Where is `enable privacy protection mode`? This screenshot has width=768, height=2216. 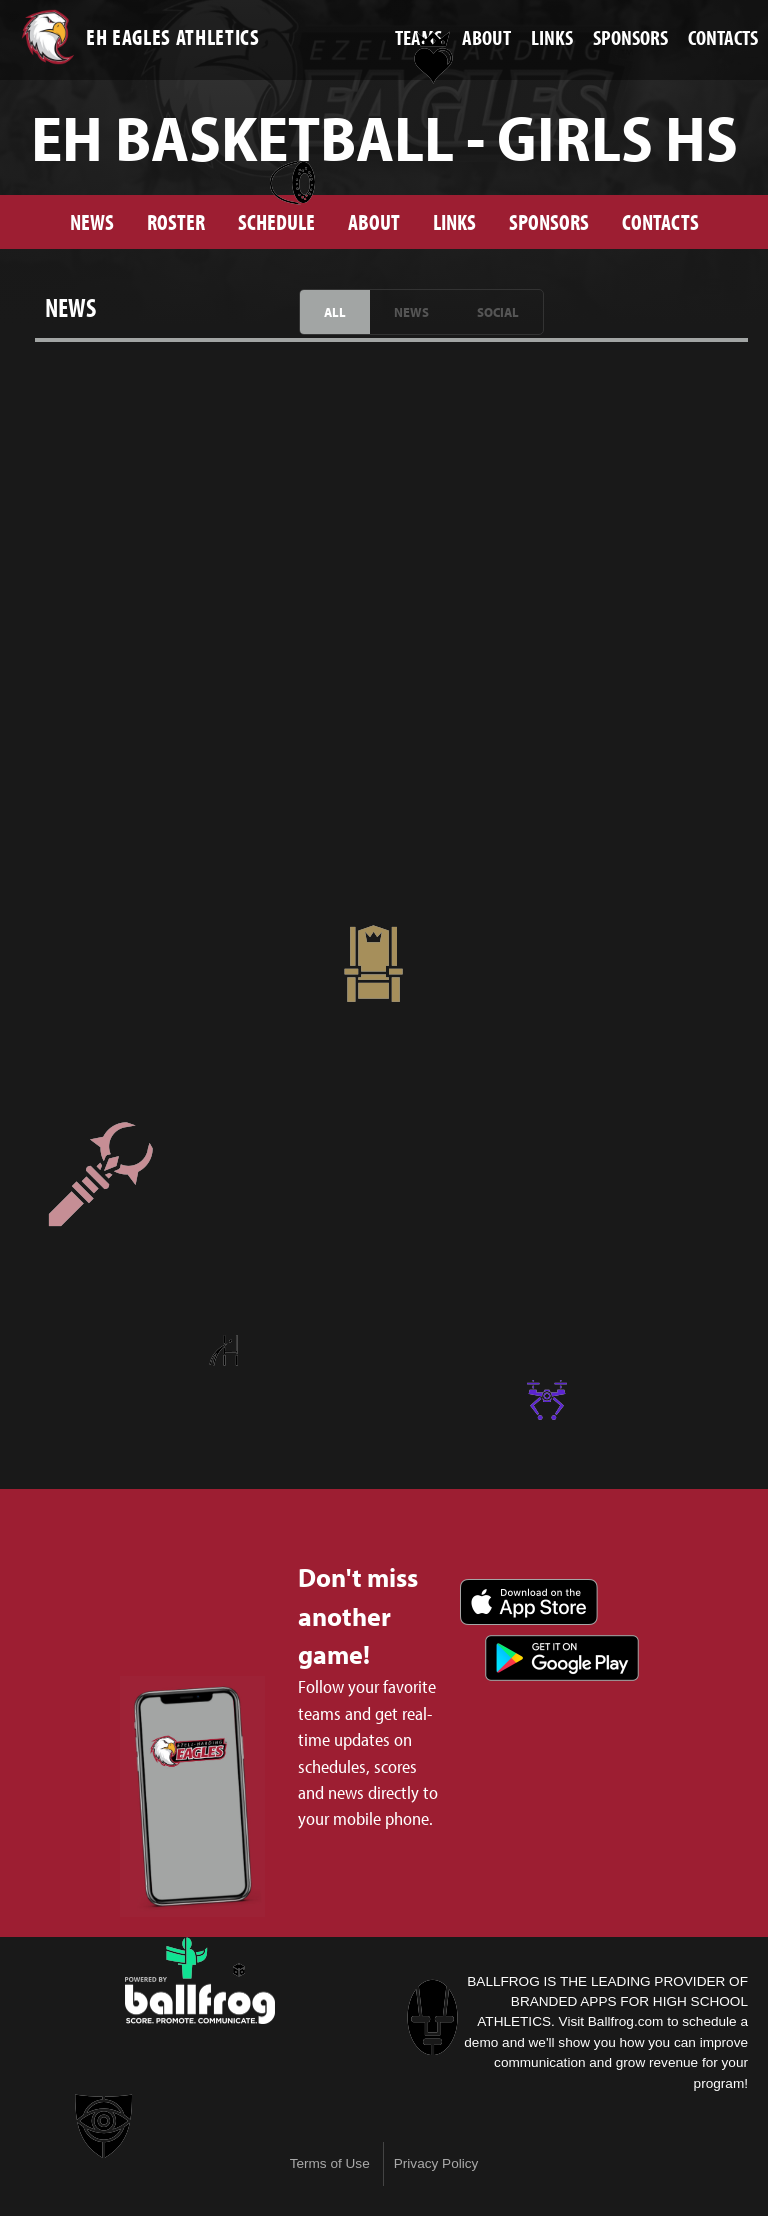 enable privacy protection mode is located at coordinates (103, 2126).